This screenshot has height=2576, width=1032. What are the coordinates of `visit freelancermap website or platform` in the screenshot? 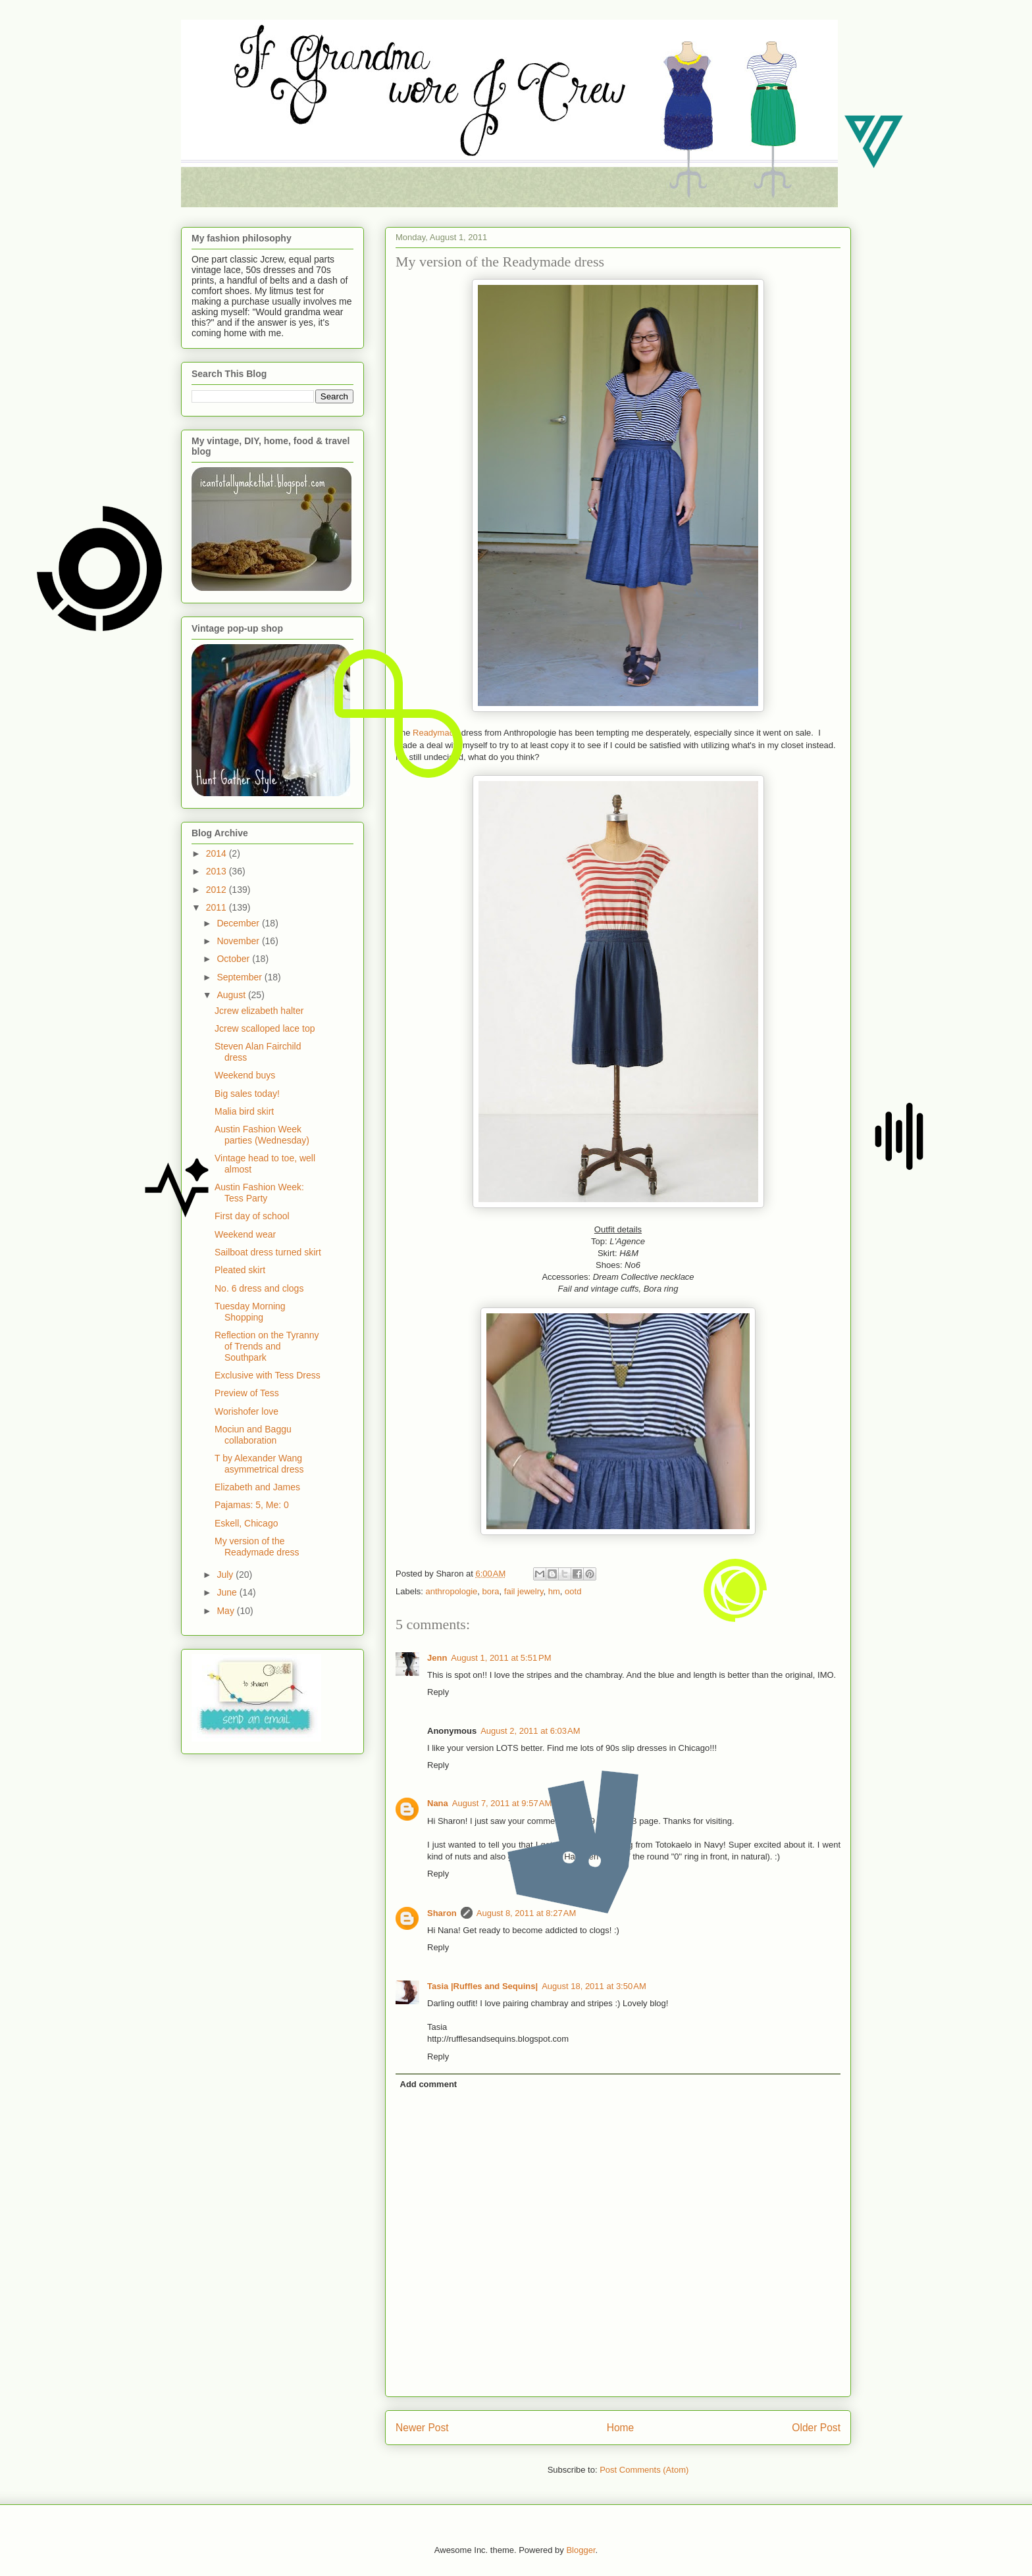 It's located at (735, 1590).